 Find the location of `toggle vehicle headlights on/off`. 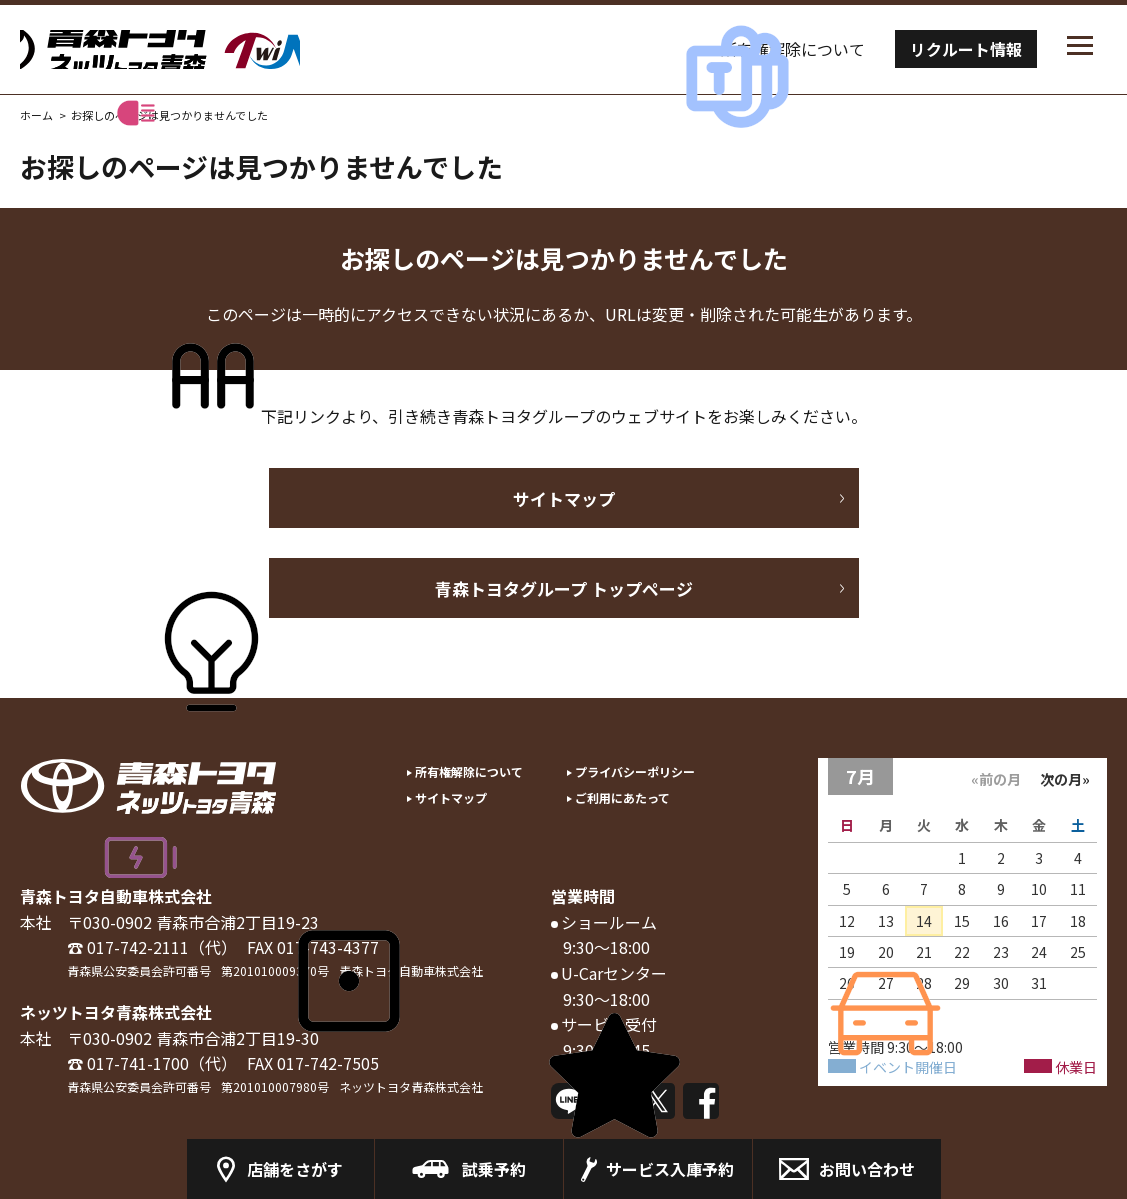

toggle vehicle headlights on/off is located at coordinates (136, 113).